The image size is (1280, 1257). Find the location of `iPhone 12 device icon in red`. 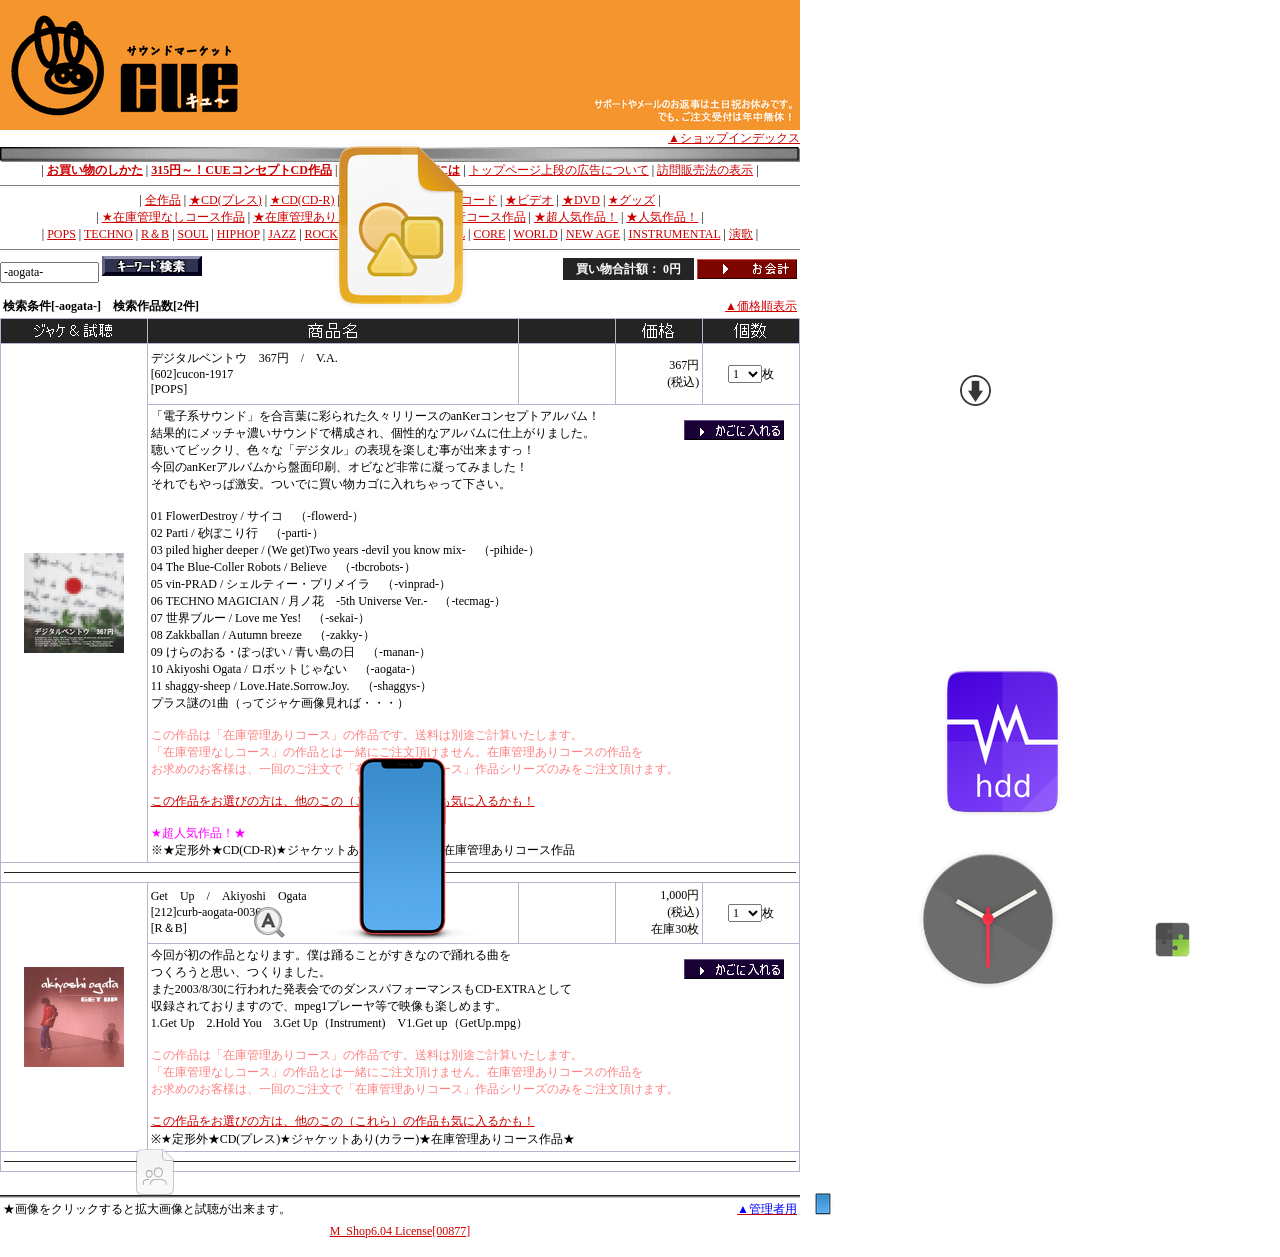

iPhone 12 device icon in red is located at coordinates (402, 849).